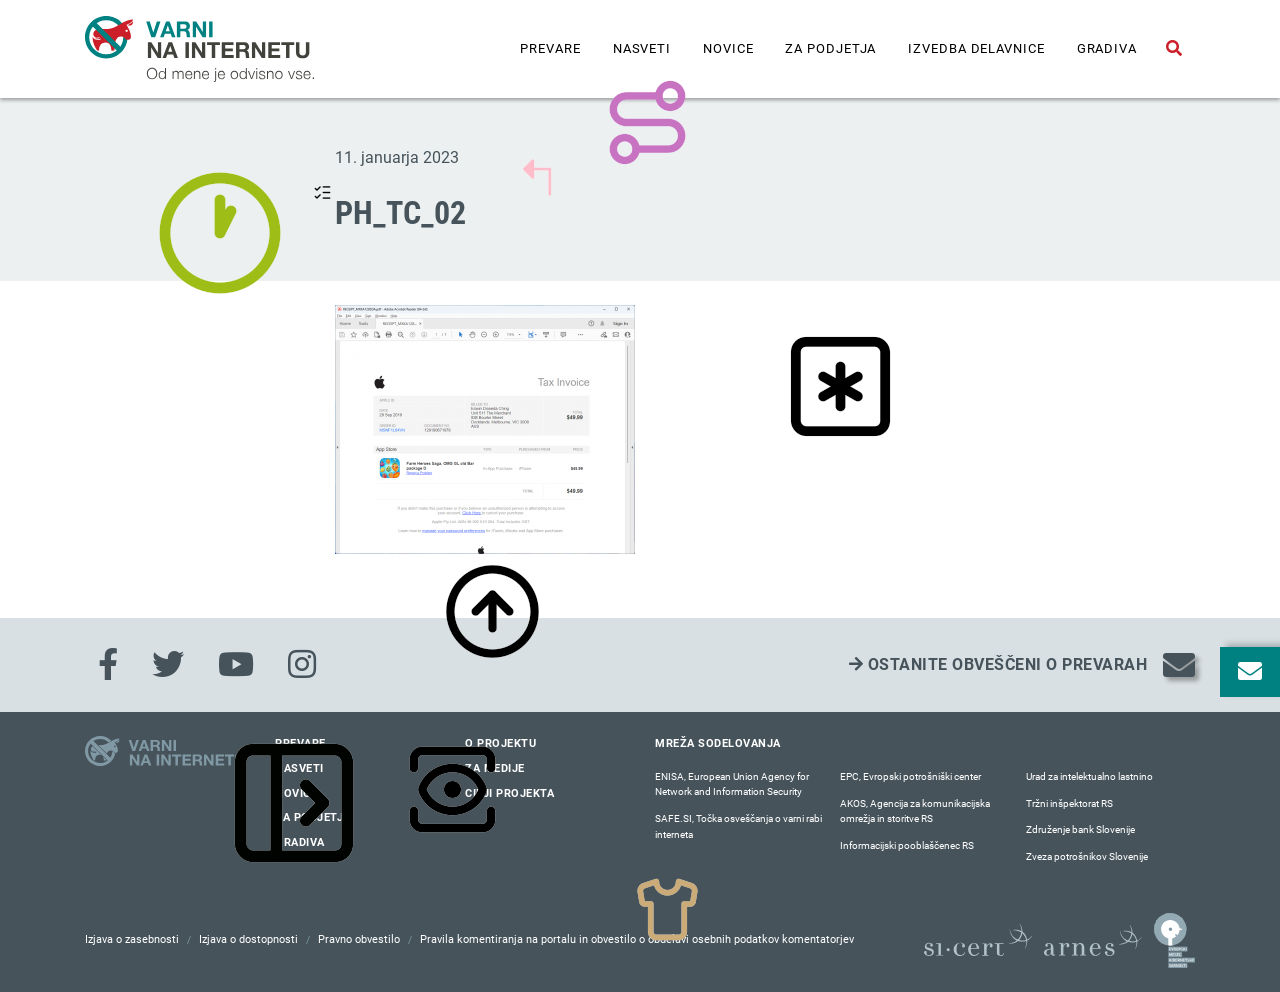 The width and height of the screenshot is (1280, 992). I want to click on view or preview content, so click(452, 789).